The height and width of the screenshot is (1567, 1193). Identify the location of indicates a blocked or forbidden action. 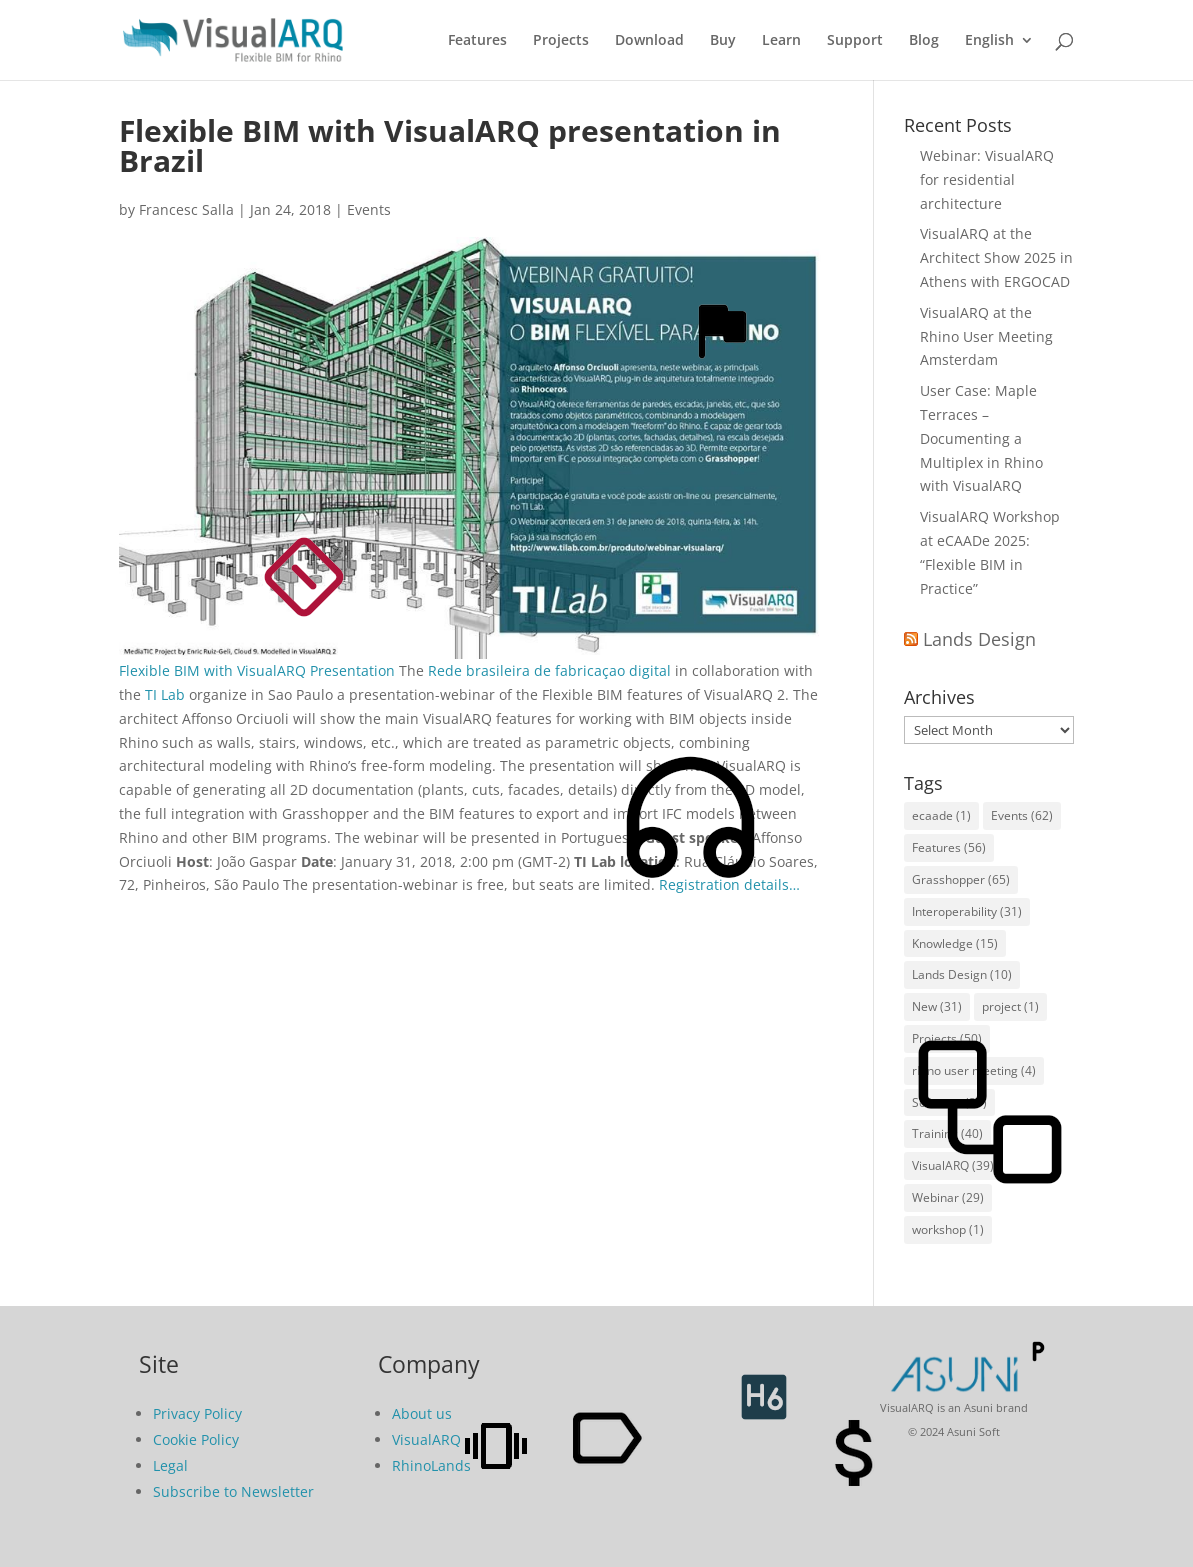
(304, 577).